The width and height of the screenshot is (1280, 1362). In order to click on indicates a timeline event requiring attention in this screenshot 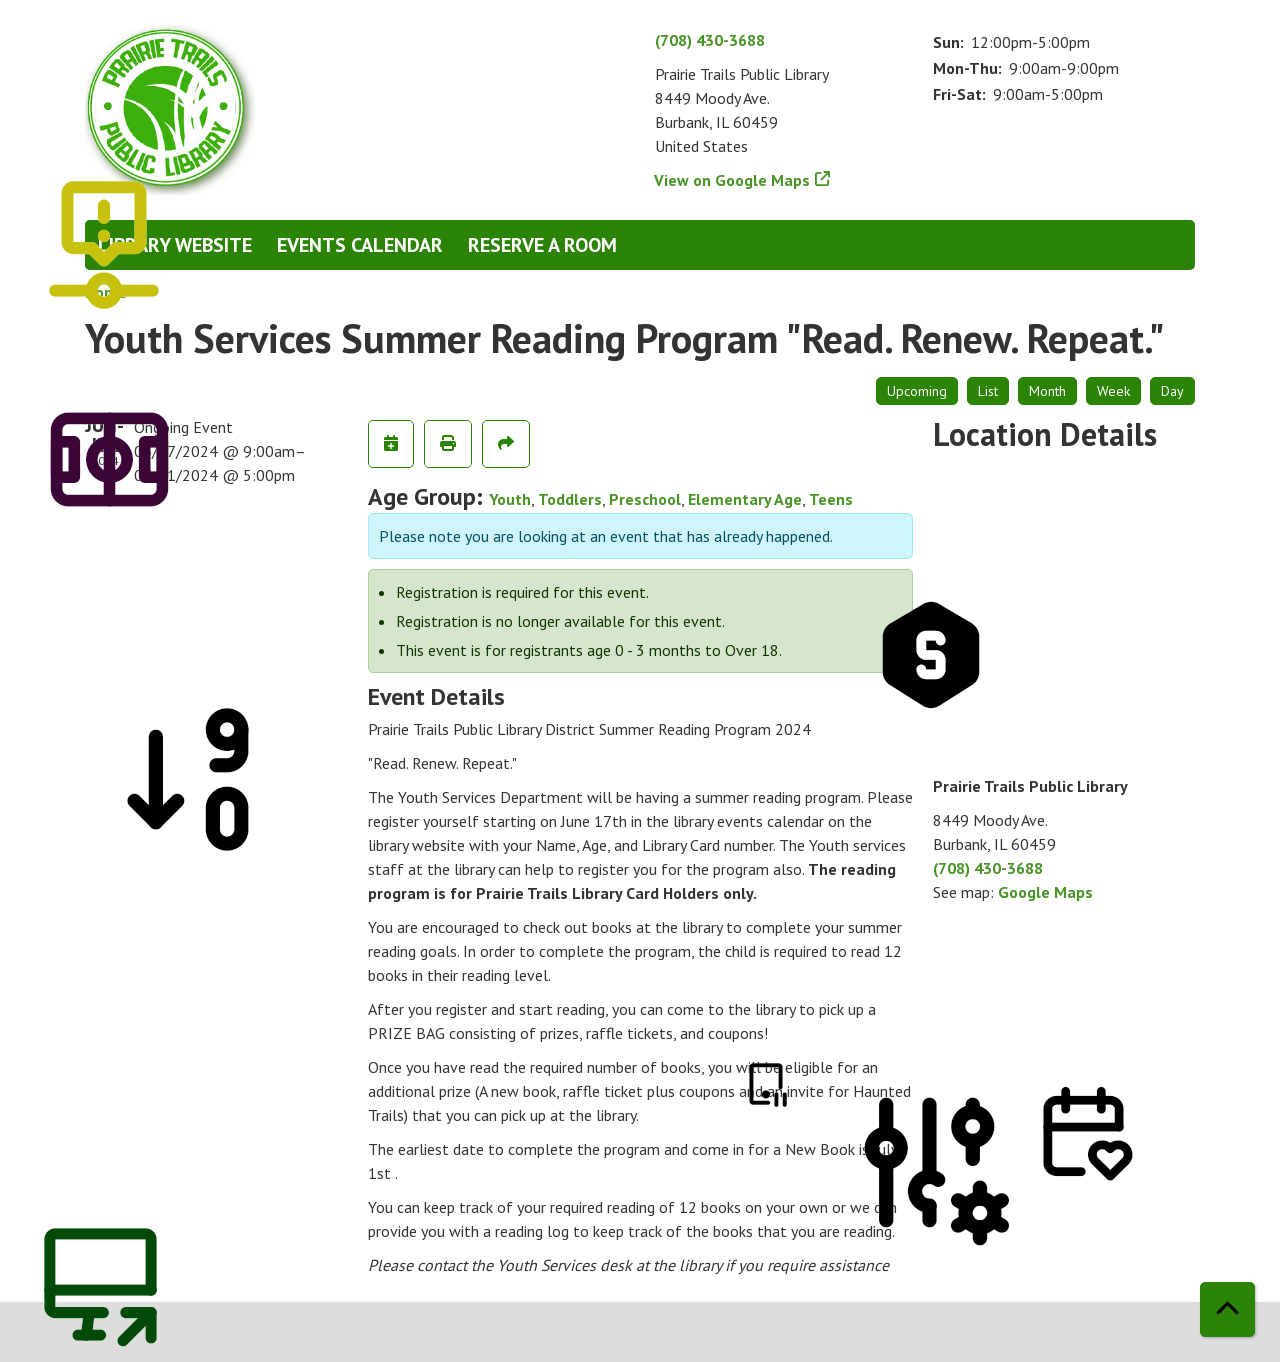, I will do `click(104, 242)`.